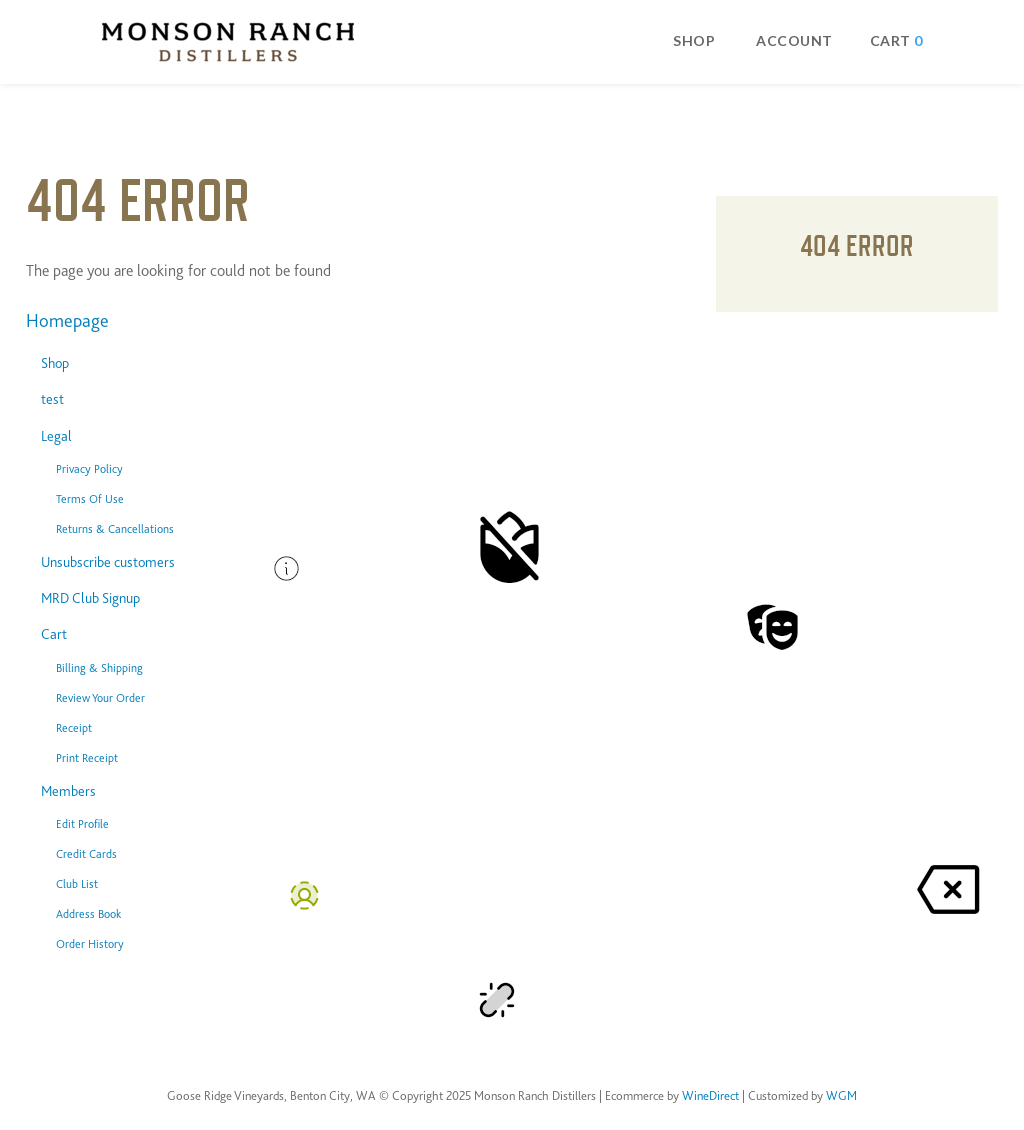 This screenshot has height=1130, width=1024. Describe the element at coordinates (304, 895) in the screenshot. I see `incomplete or pending user profile` at that location.